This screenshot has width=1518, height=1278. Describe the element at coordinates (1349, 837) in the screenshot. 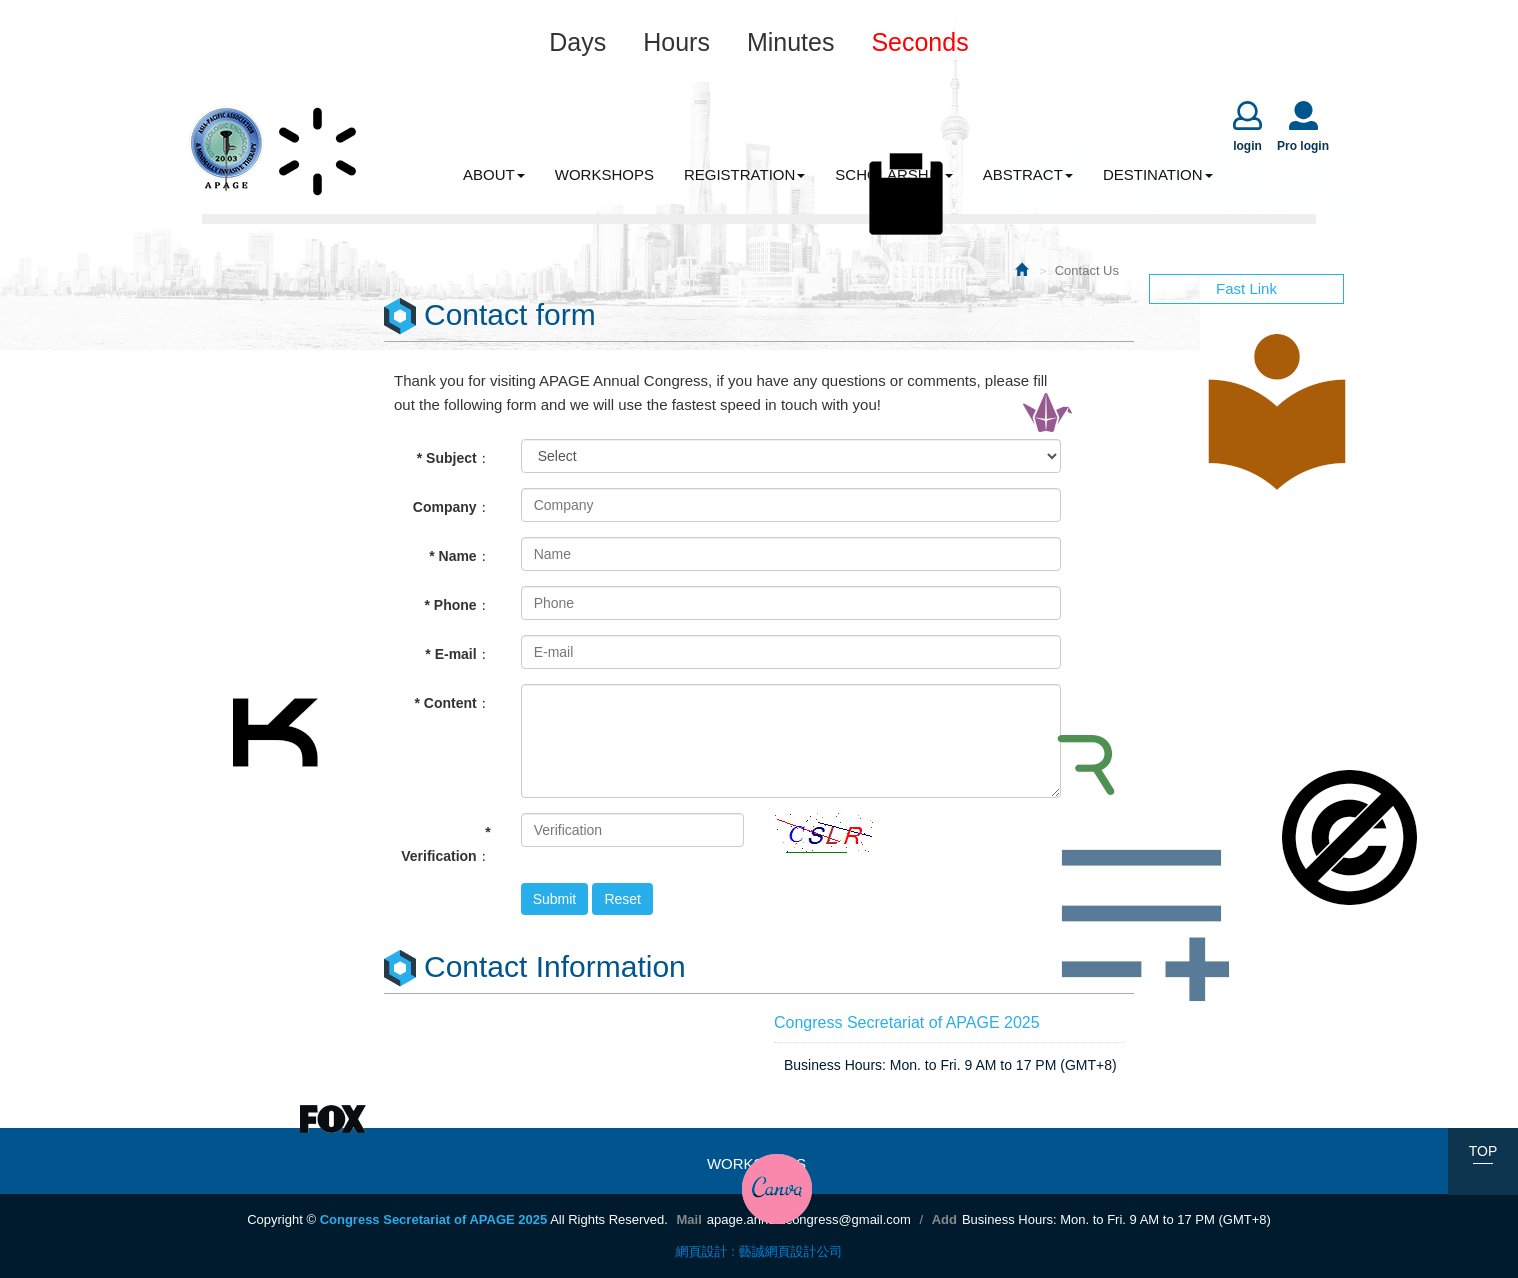

I see `indicates public domain or copyright-free content` at that location.